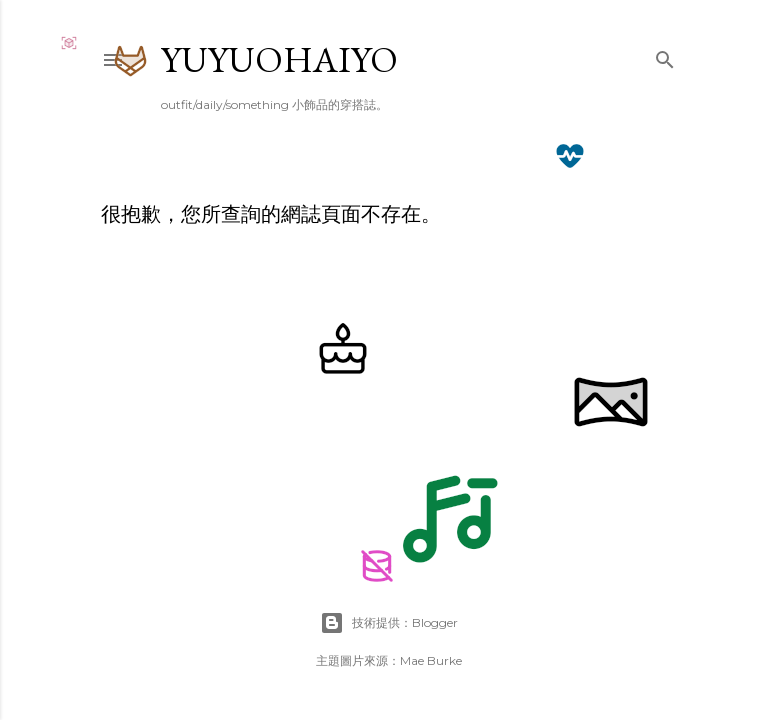 The width and height of the screenshot is (778, 720). What do you see at coordinates (343, 352) in the screenshot?
I see `view birthday or celebration reminders` at bounding box center [343, 352].